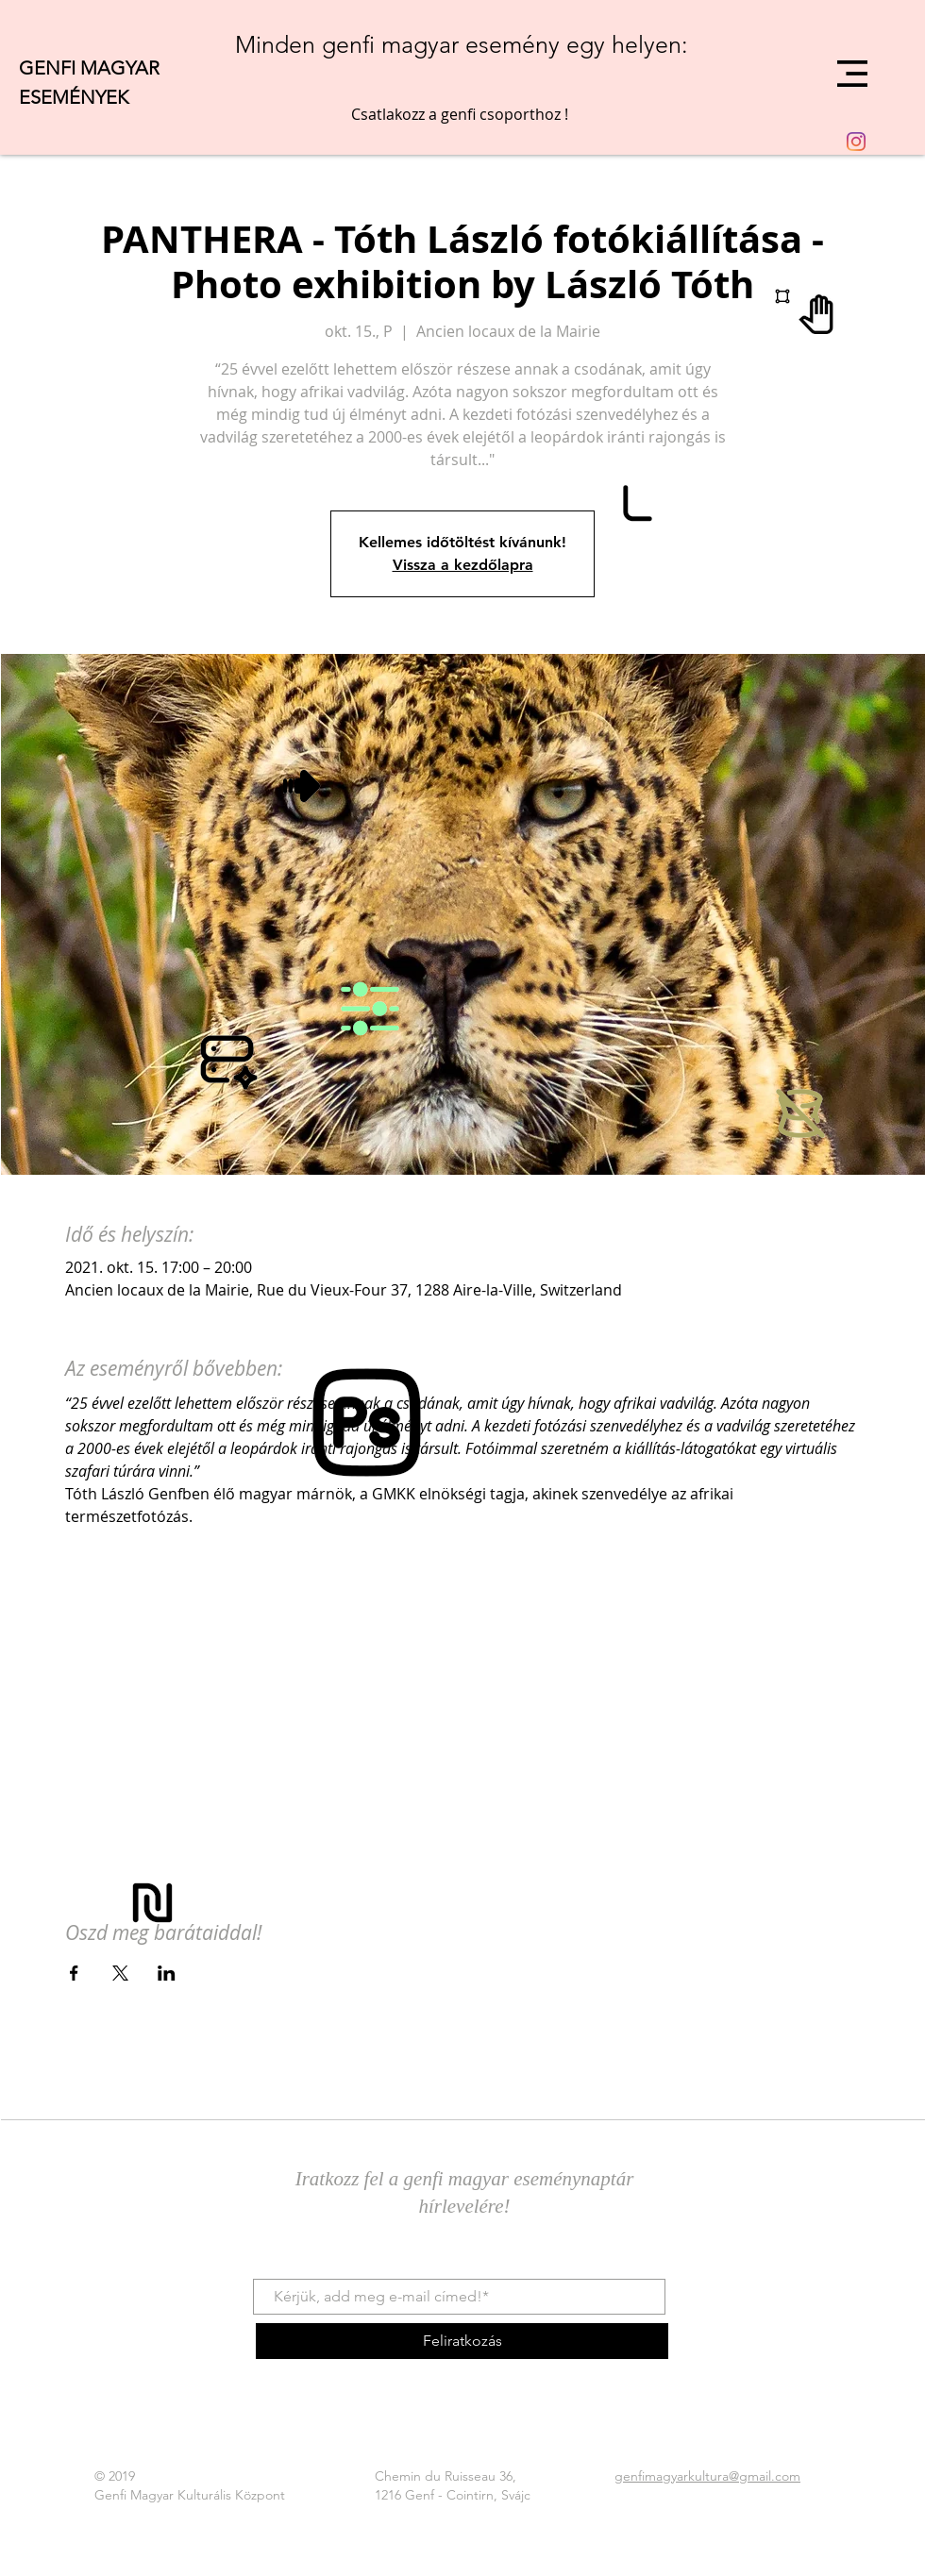  I want to click on adjust settings or preferences, so click(370, 1009).